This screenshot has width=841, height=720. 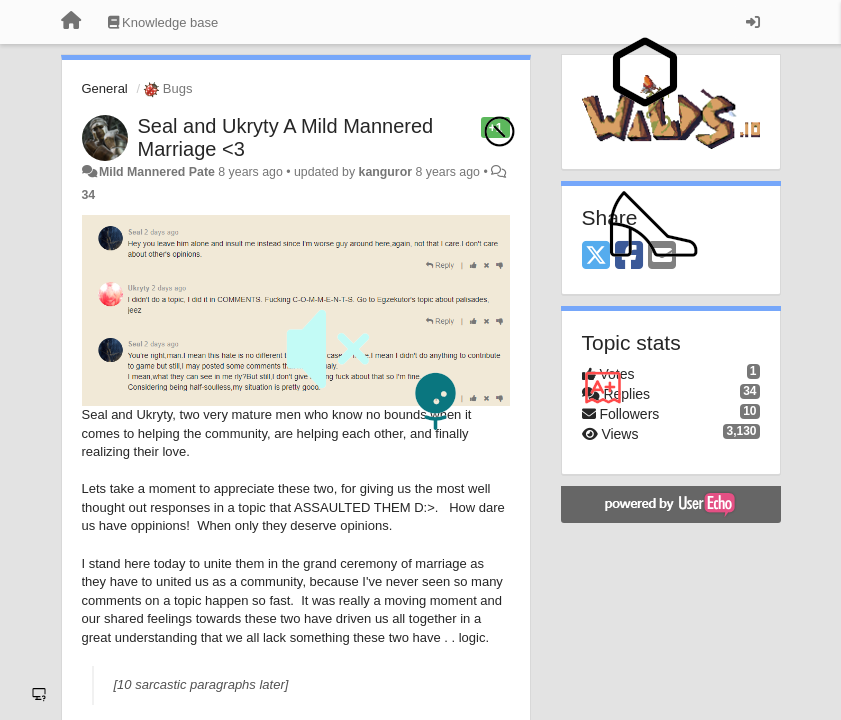 I want to click on view exam or test results, so click(x=603, y=387).